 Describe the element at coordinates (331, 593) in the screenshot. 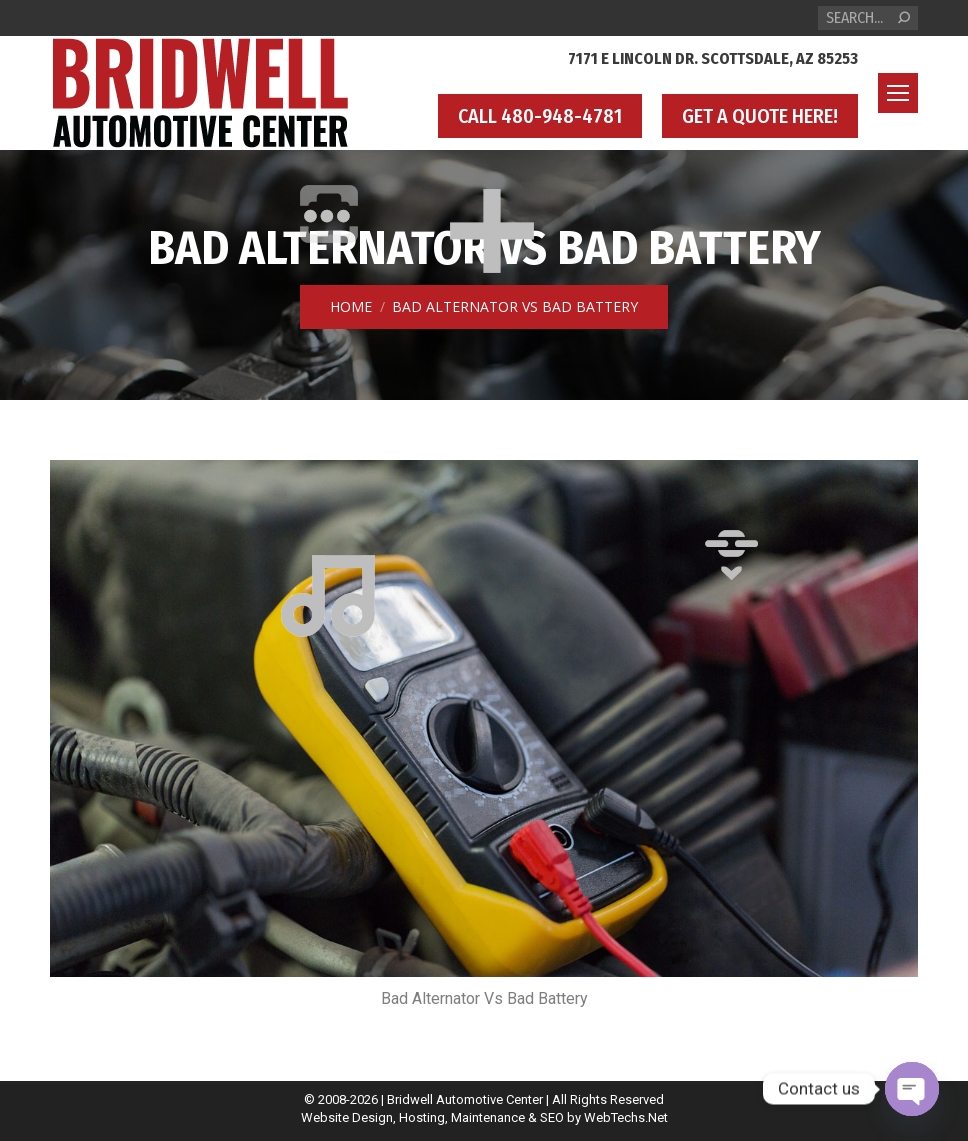

I see `open your music folder` at that location.